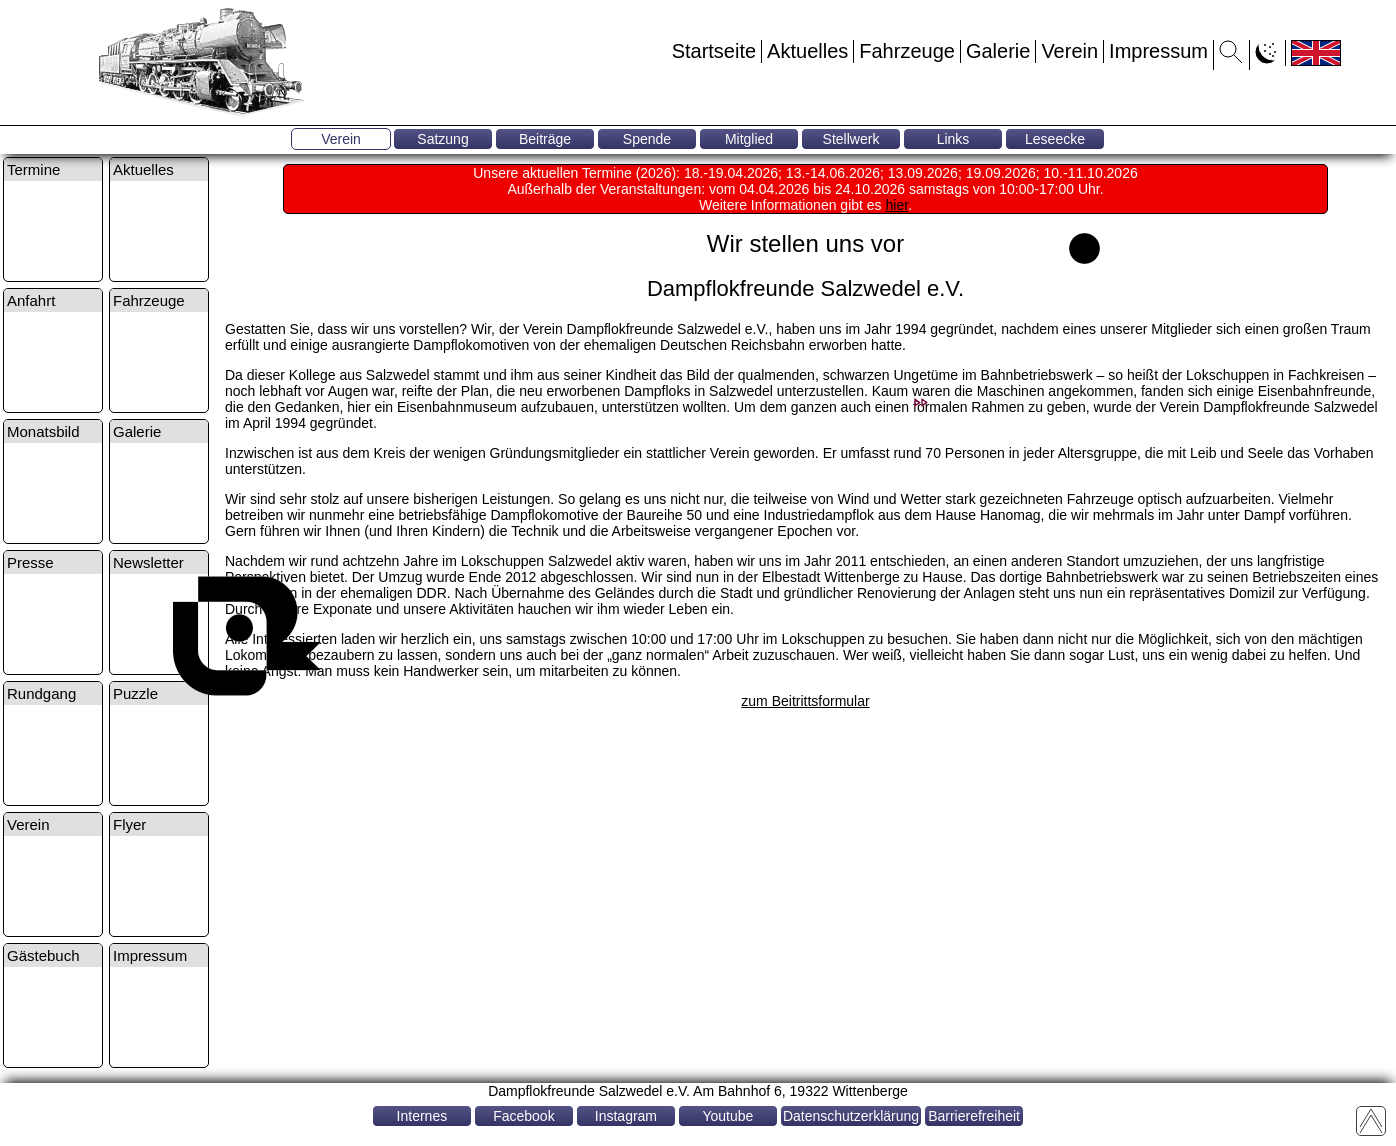 The height and width of the screenshot is (1146, 1396). What do you see at coordinates (1084, 248) in the screenshot?
I see `unselected or inactive radio button option` at bounding box center [1084, 248].